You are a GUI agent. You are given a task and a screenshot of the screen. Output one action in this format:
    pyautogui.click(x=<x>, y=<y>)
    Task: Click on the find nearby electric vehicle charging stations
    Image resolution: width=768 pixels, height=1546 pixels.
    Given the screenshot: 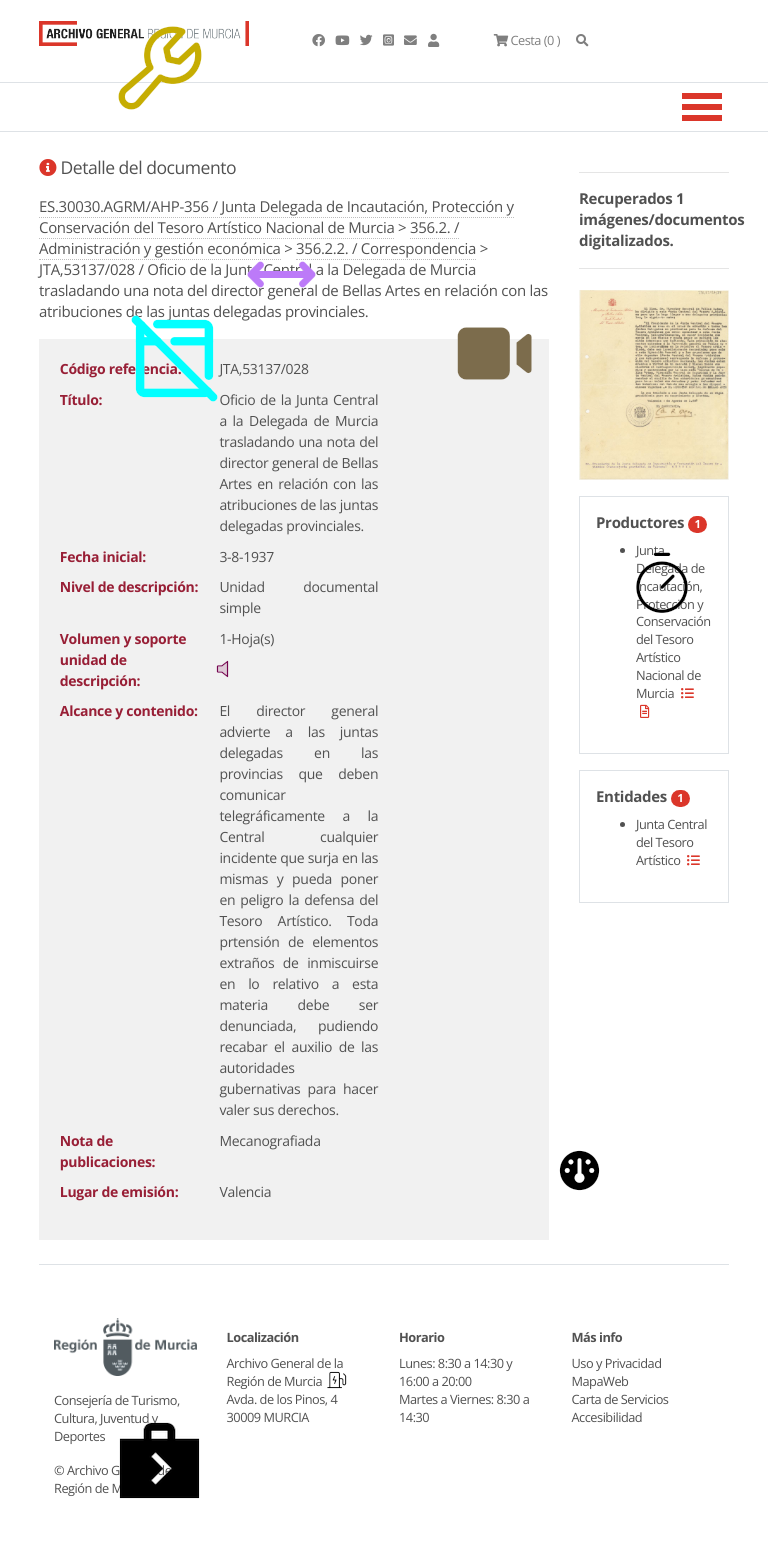 What is the action you would take?
    pyautogui.click(x=336, y=1380)
    